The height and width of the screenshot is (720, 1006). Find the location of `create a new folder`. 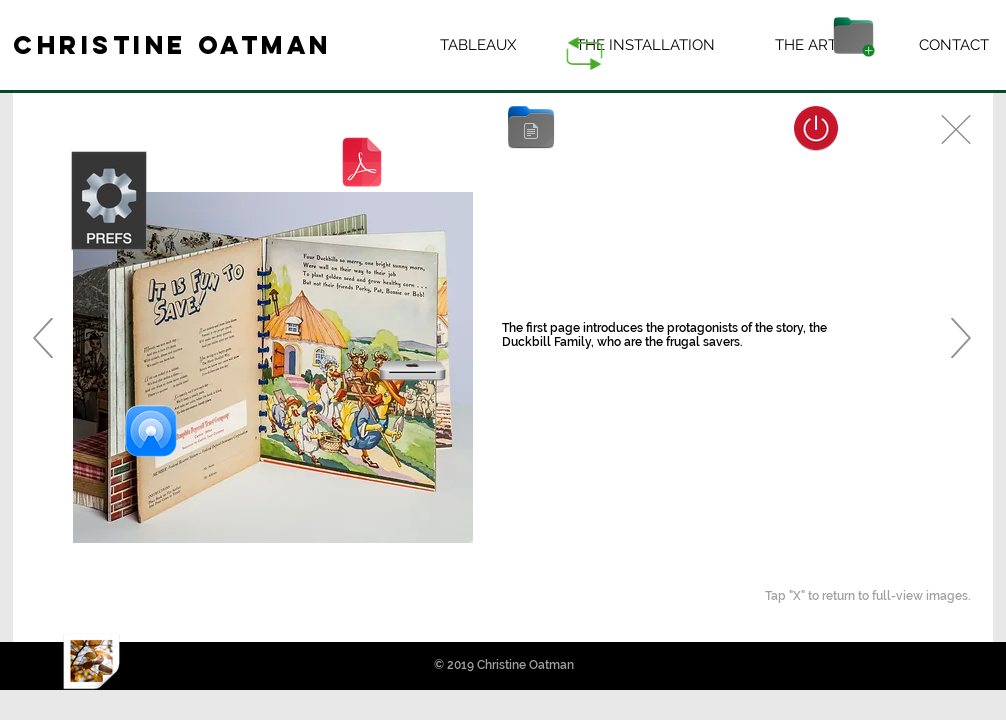

create a new folder is located at coordinates (853, 35).